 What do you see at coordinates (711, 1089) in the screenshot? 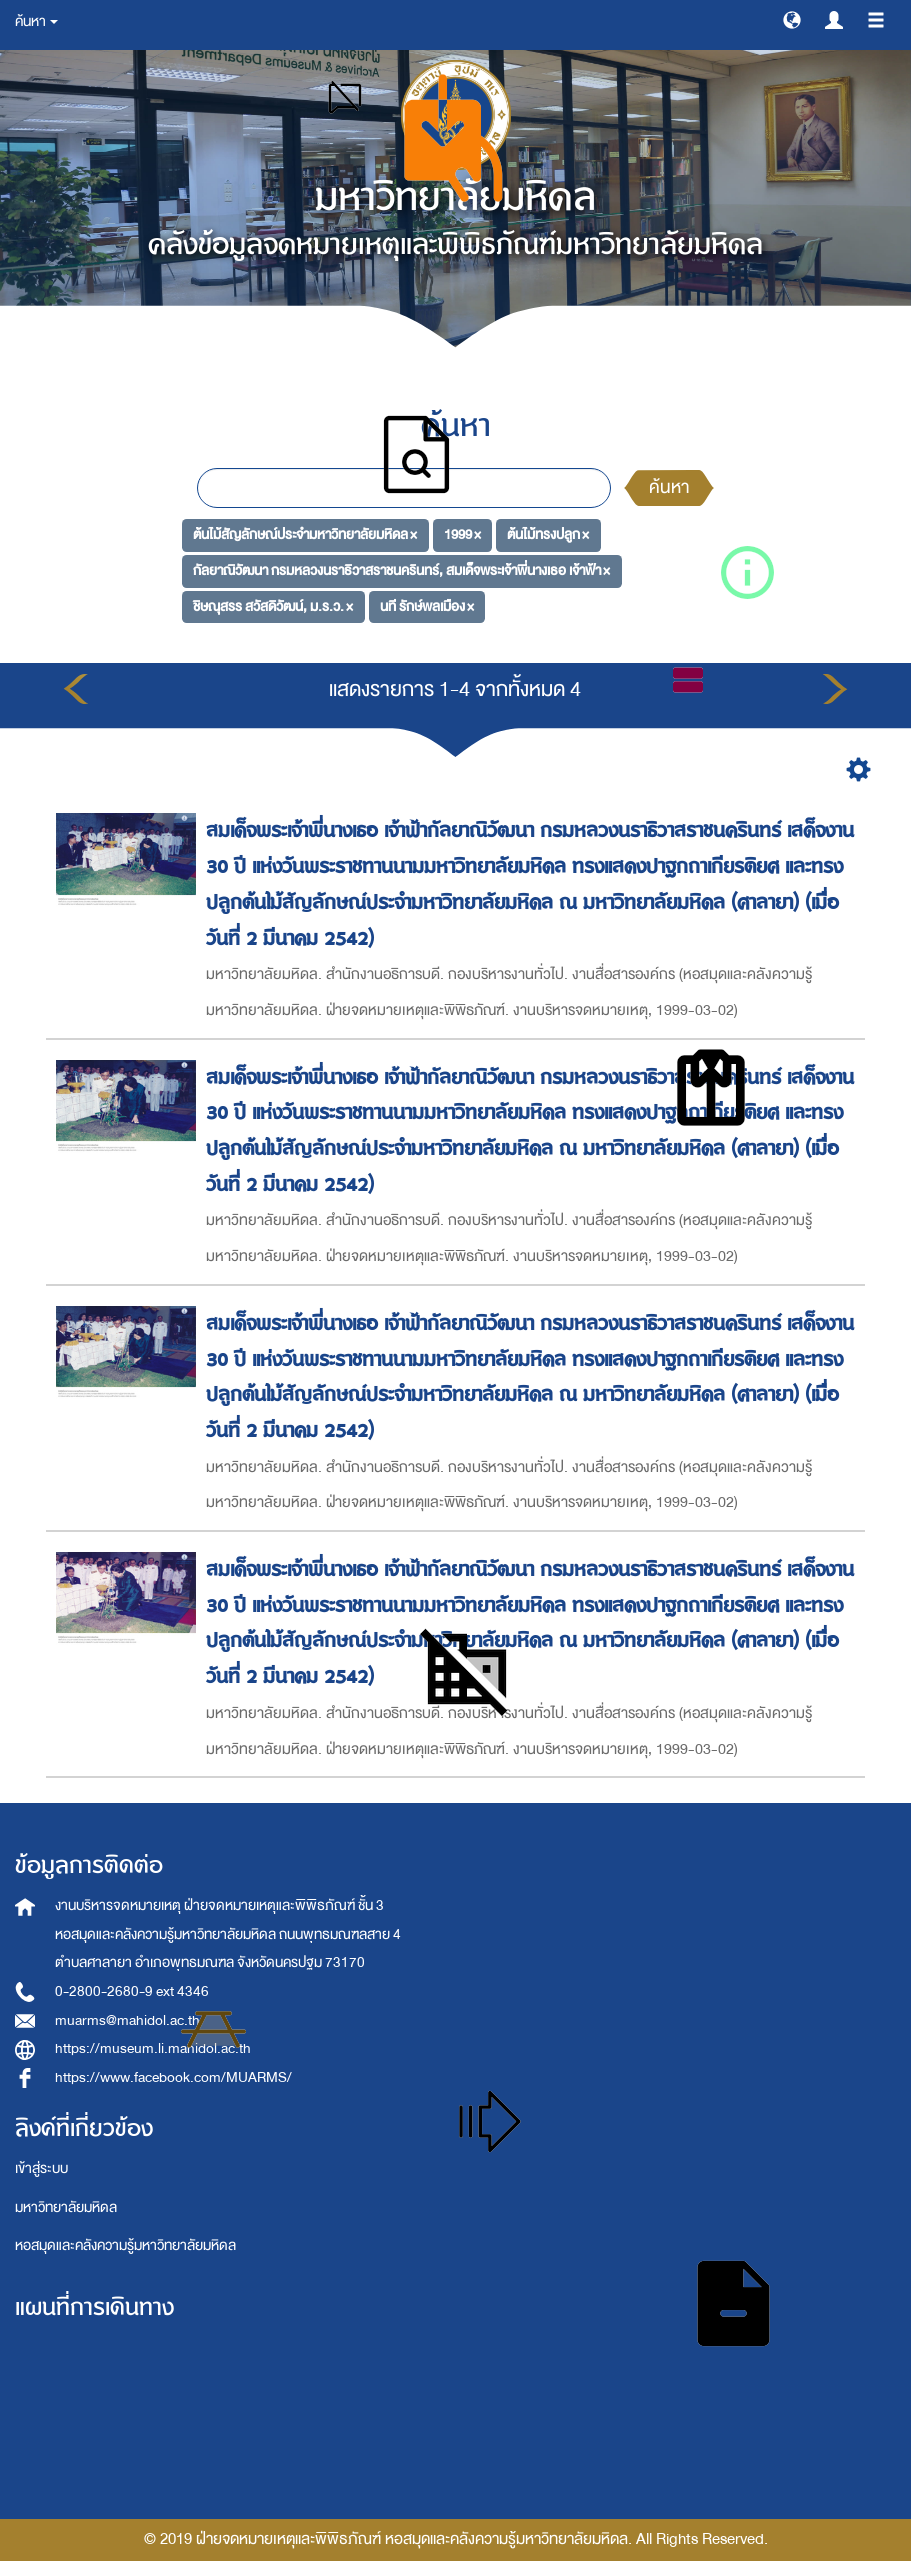
I see `view folded laundry or clothing items` at bounding box center [711, 1089].